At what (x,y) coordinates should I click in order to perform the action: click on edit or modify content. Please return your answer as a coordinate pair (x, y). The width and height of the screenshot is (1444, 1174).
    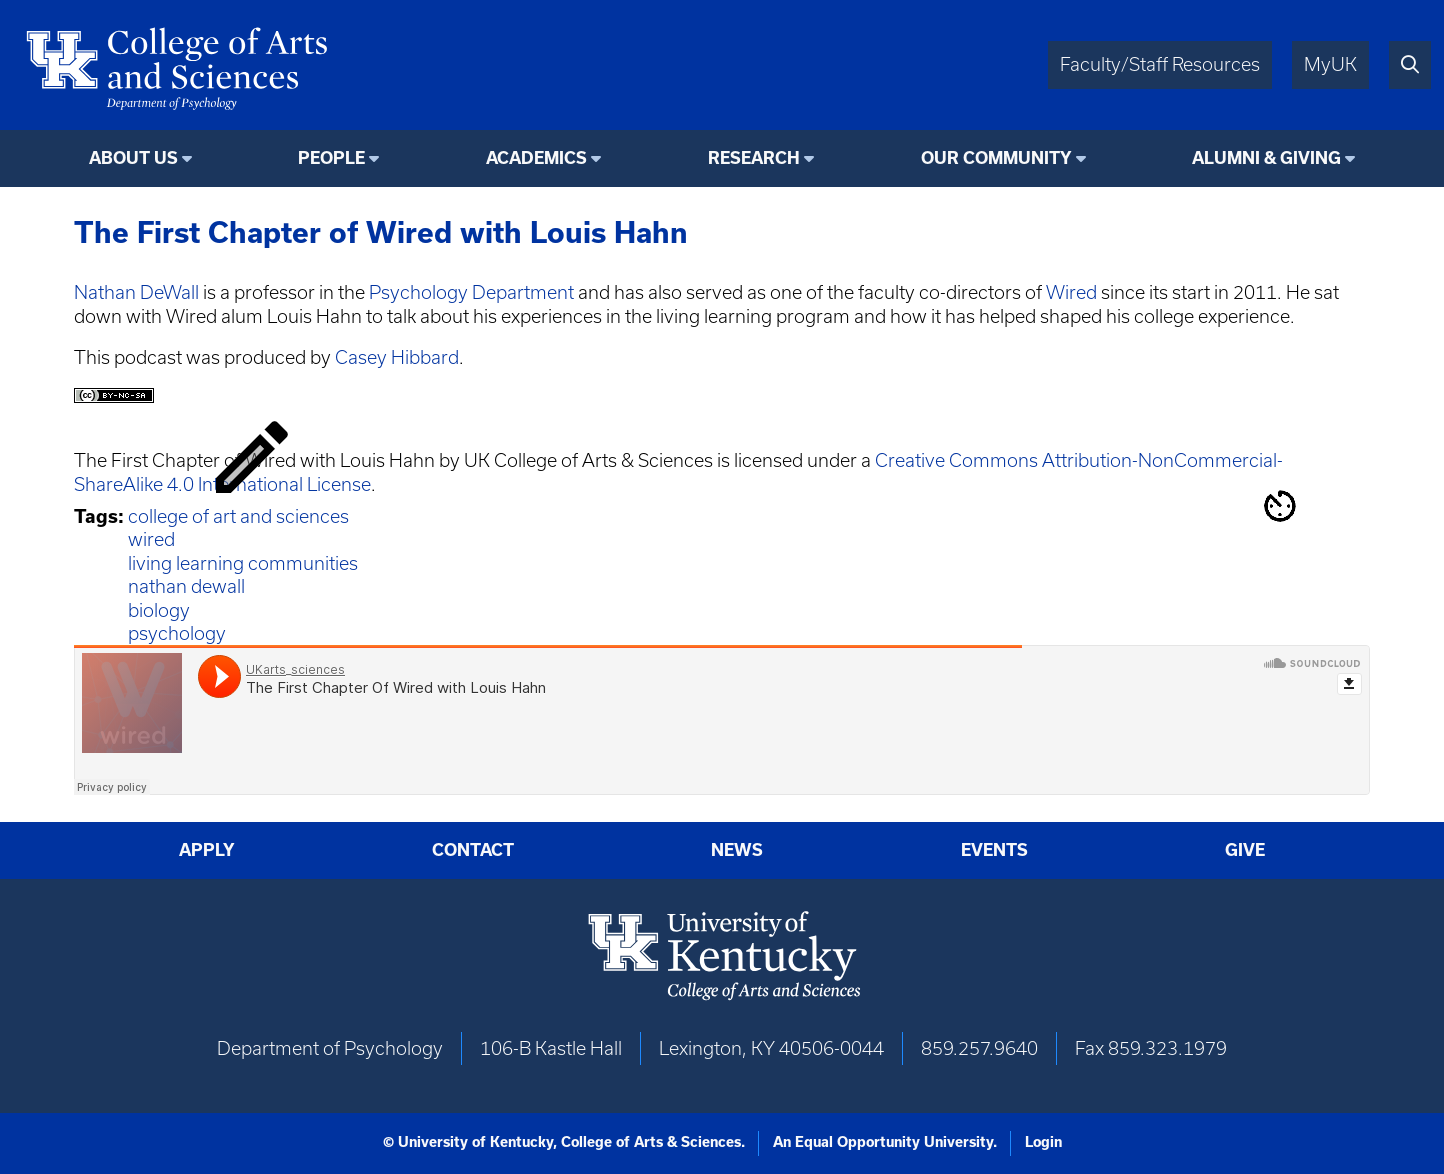
    Looking at the image, I should click on (252, 457).